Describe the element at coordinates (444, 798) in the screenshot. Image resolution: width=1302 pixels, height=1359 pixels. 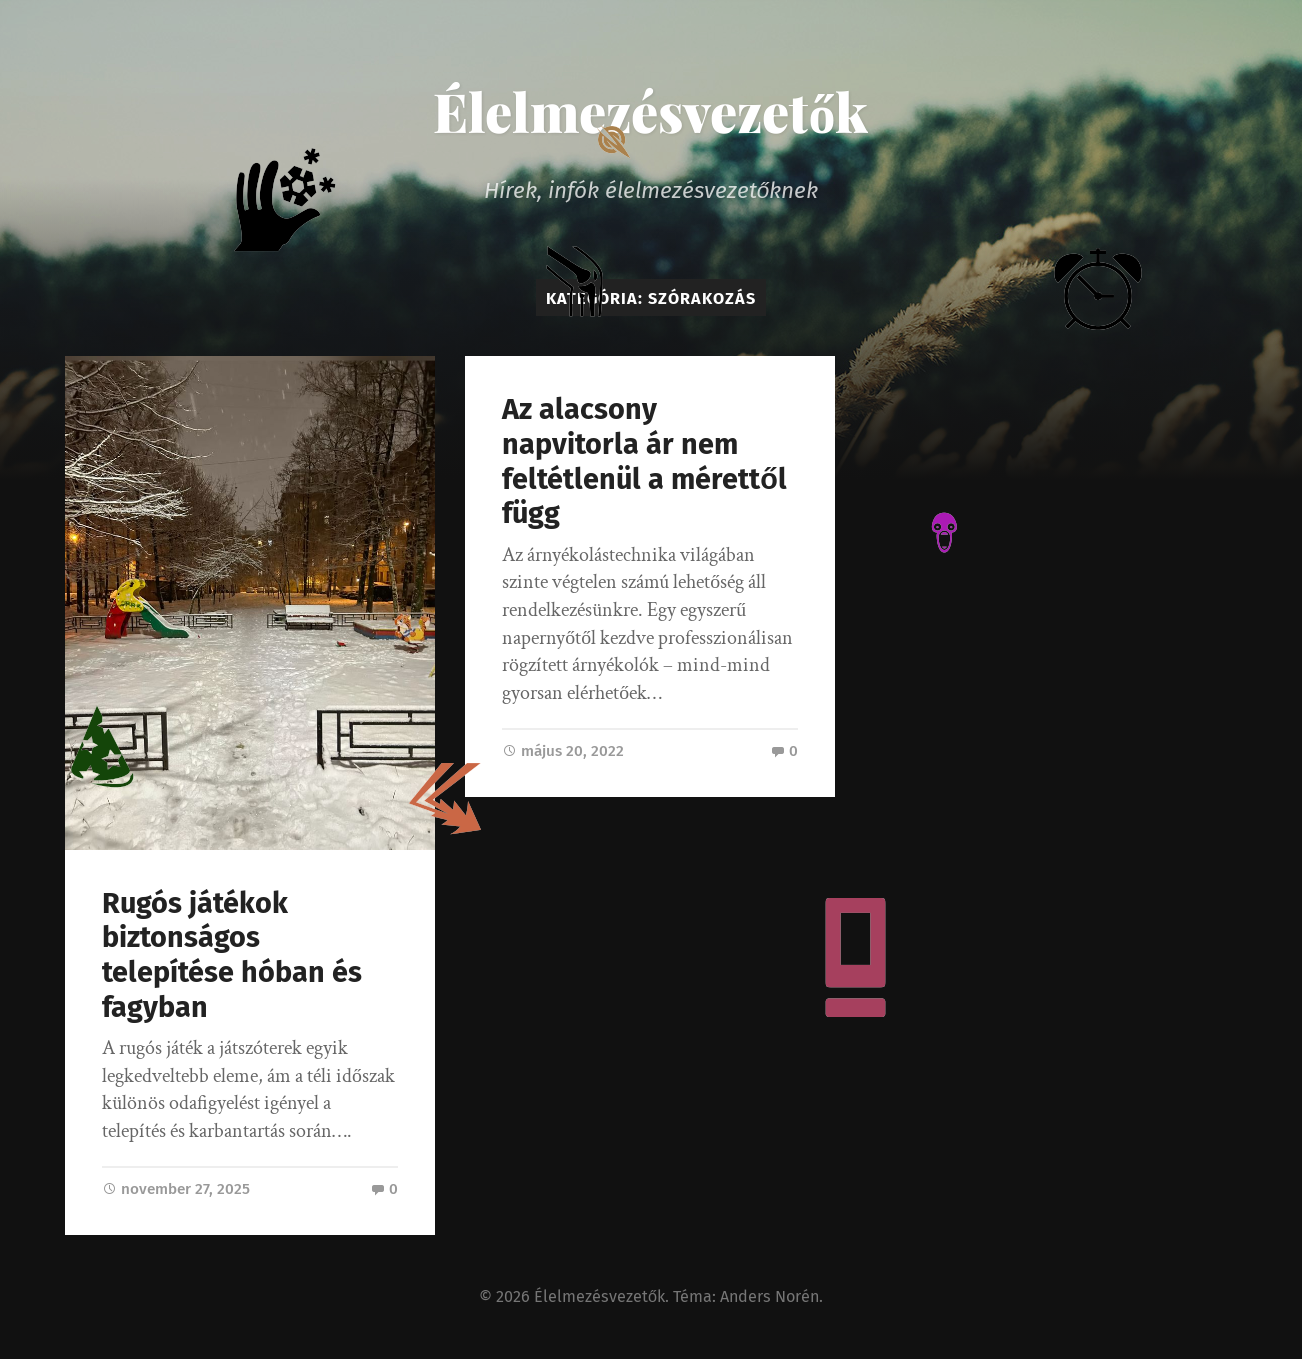
I see `redirect or reroute an action` at that location.